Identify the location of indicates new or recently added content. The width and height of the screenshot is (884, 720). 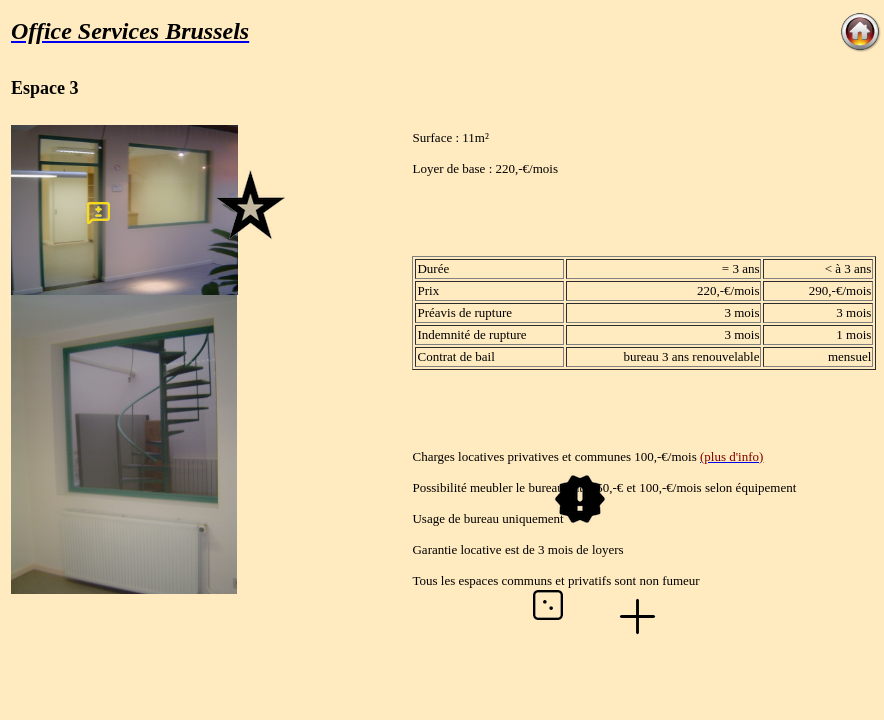
(580, 499).